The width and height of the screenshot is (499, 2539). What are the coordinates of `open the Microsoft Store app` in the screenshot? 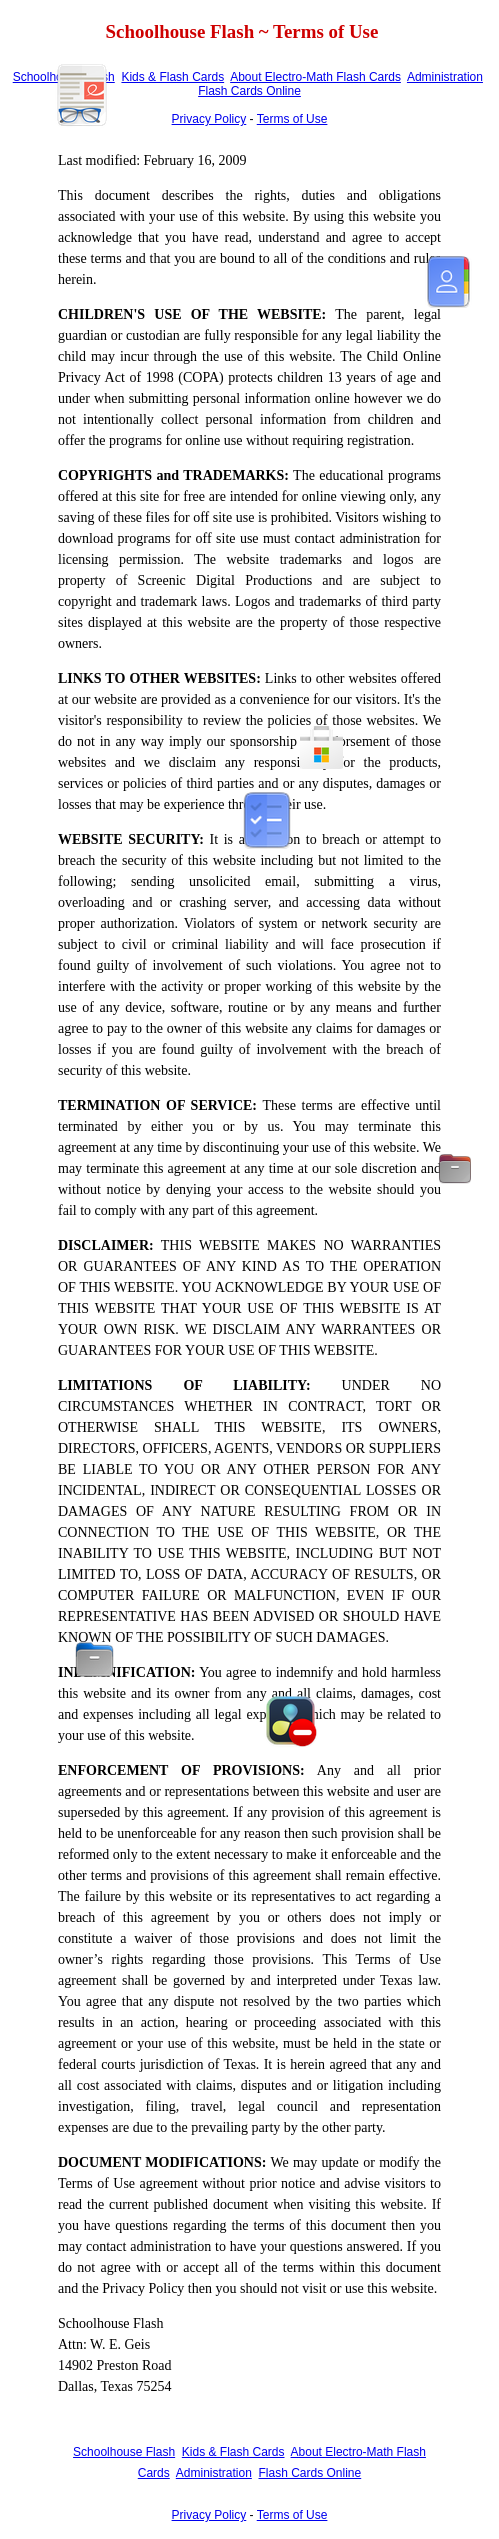 It's located at (321, 747).